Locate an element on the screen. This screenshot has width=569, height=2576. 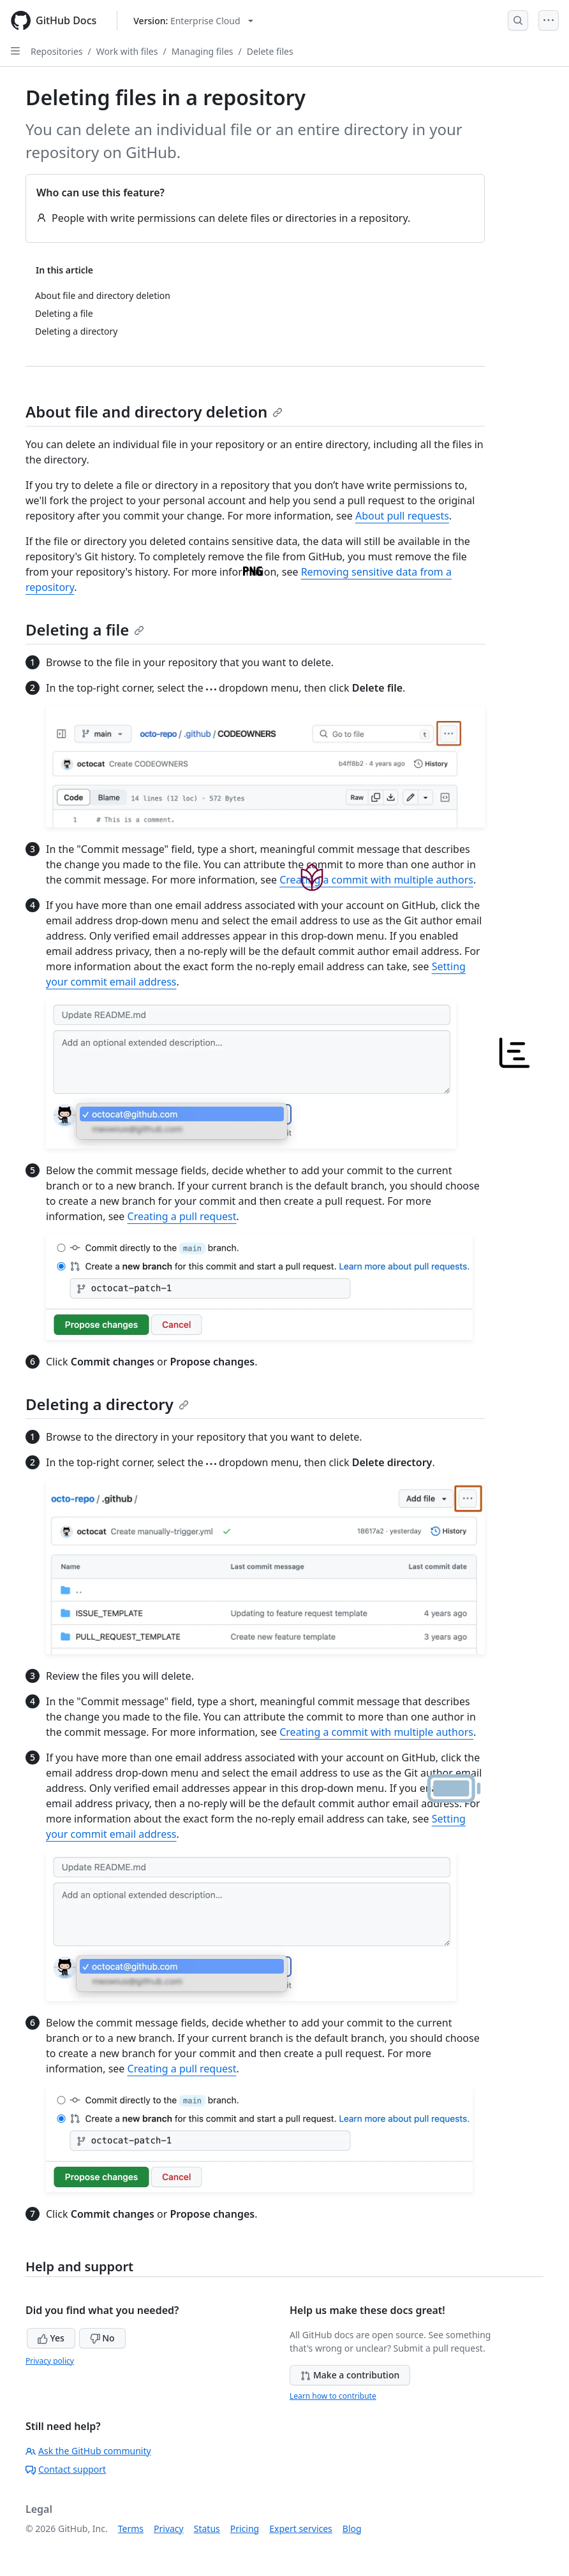
filter by grain or wheat products is located at coordinates (312, 878).